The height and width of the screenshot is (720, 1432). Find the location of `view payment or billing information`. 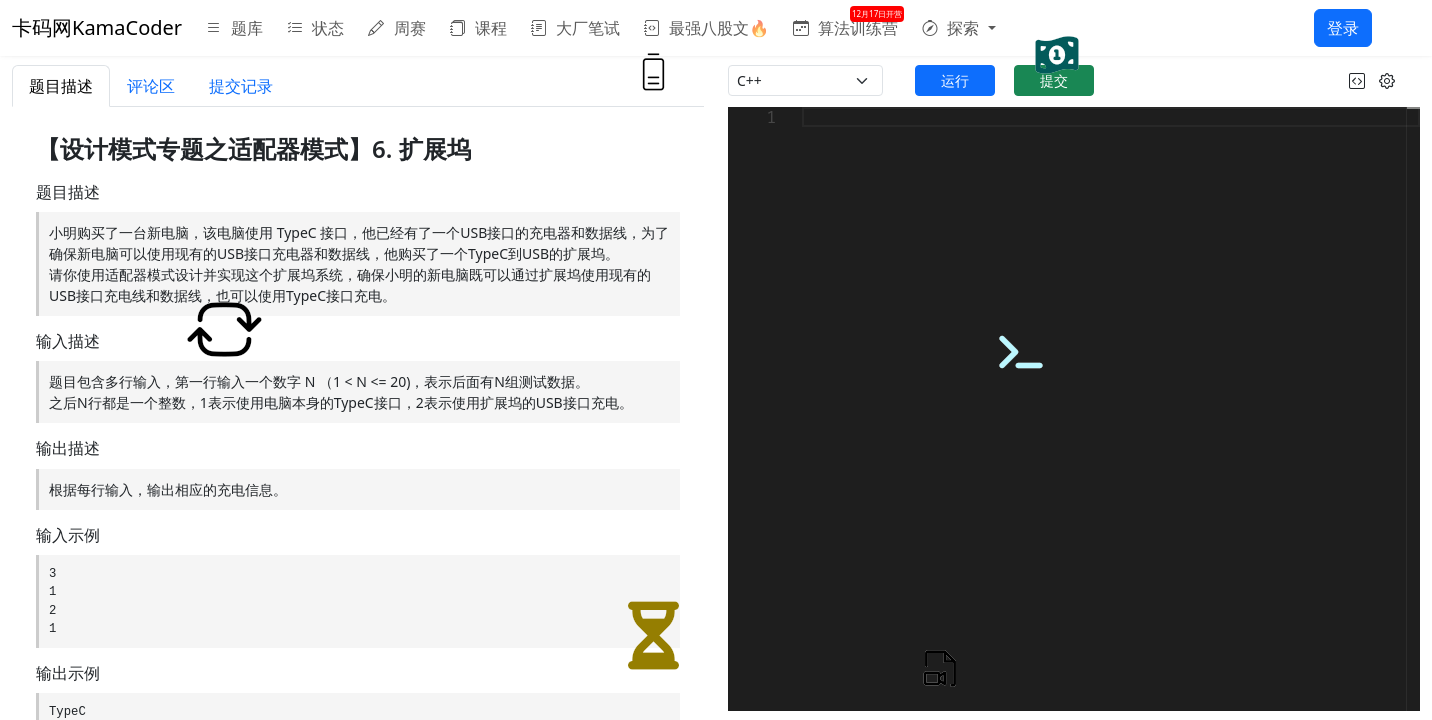

view payment or billing information is located at coordinates (1057, 55).